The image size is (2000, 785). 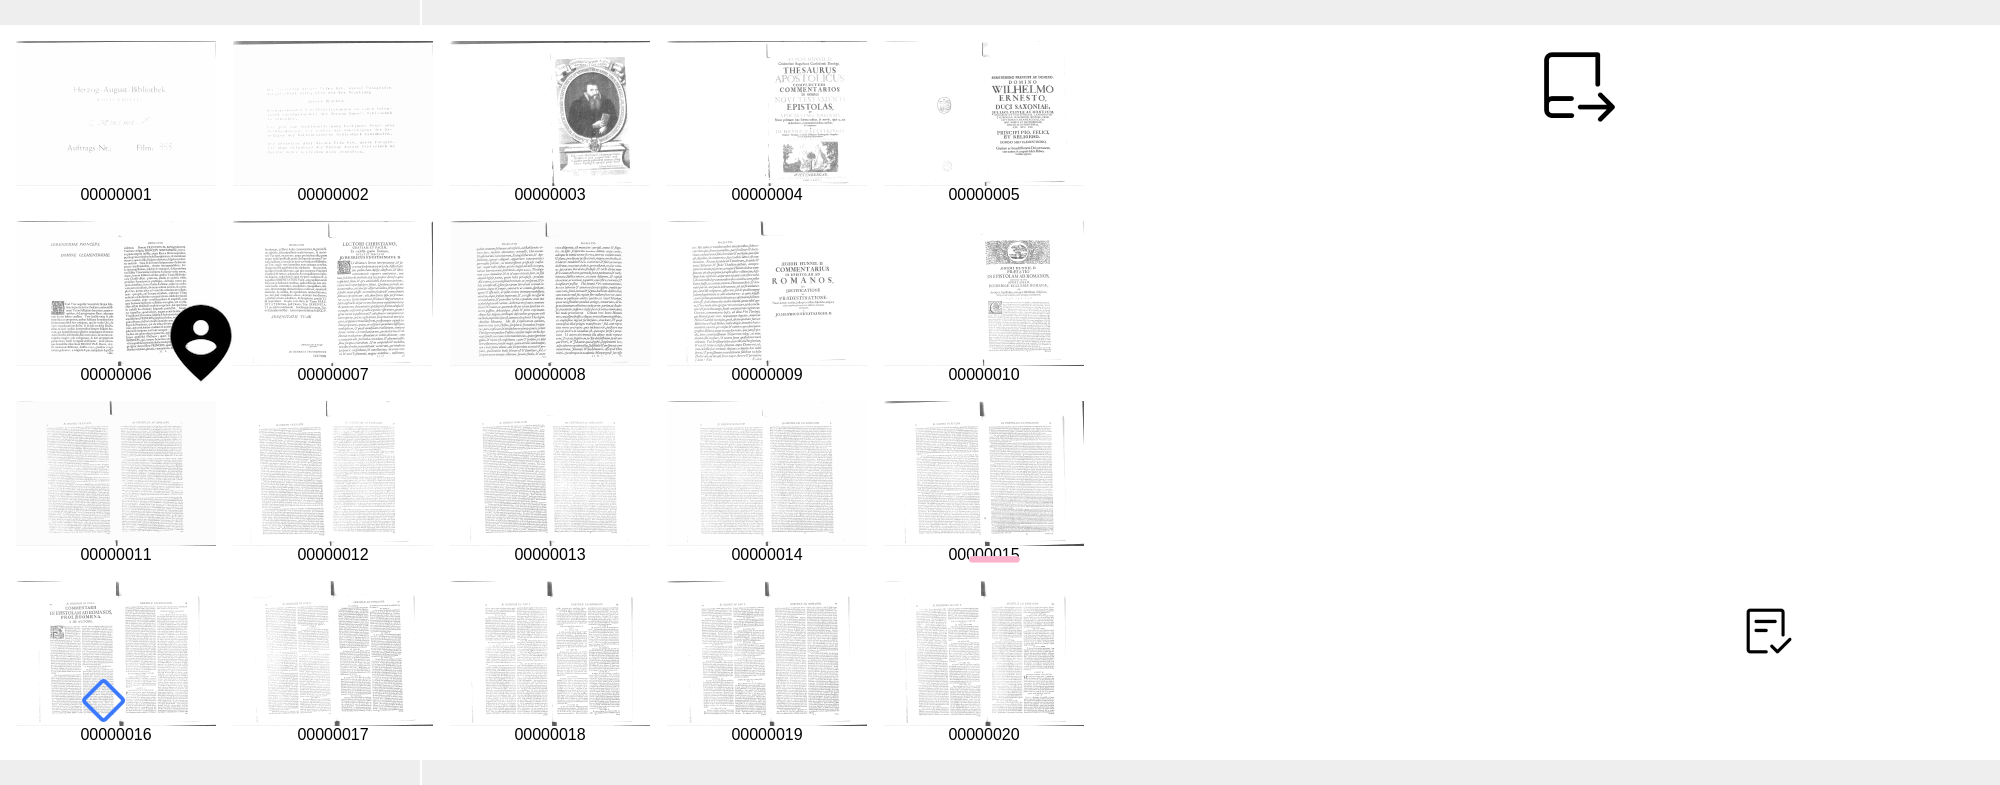 I want to click on collapse or minimize a section, so click(x=995, y=560).